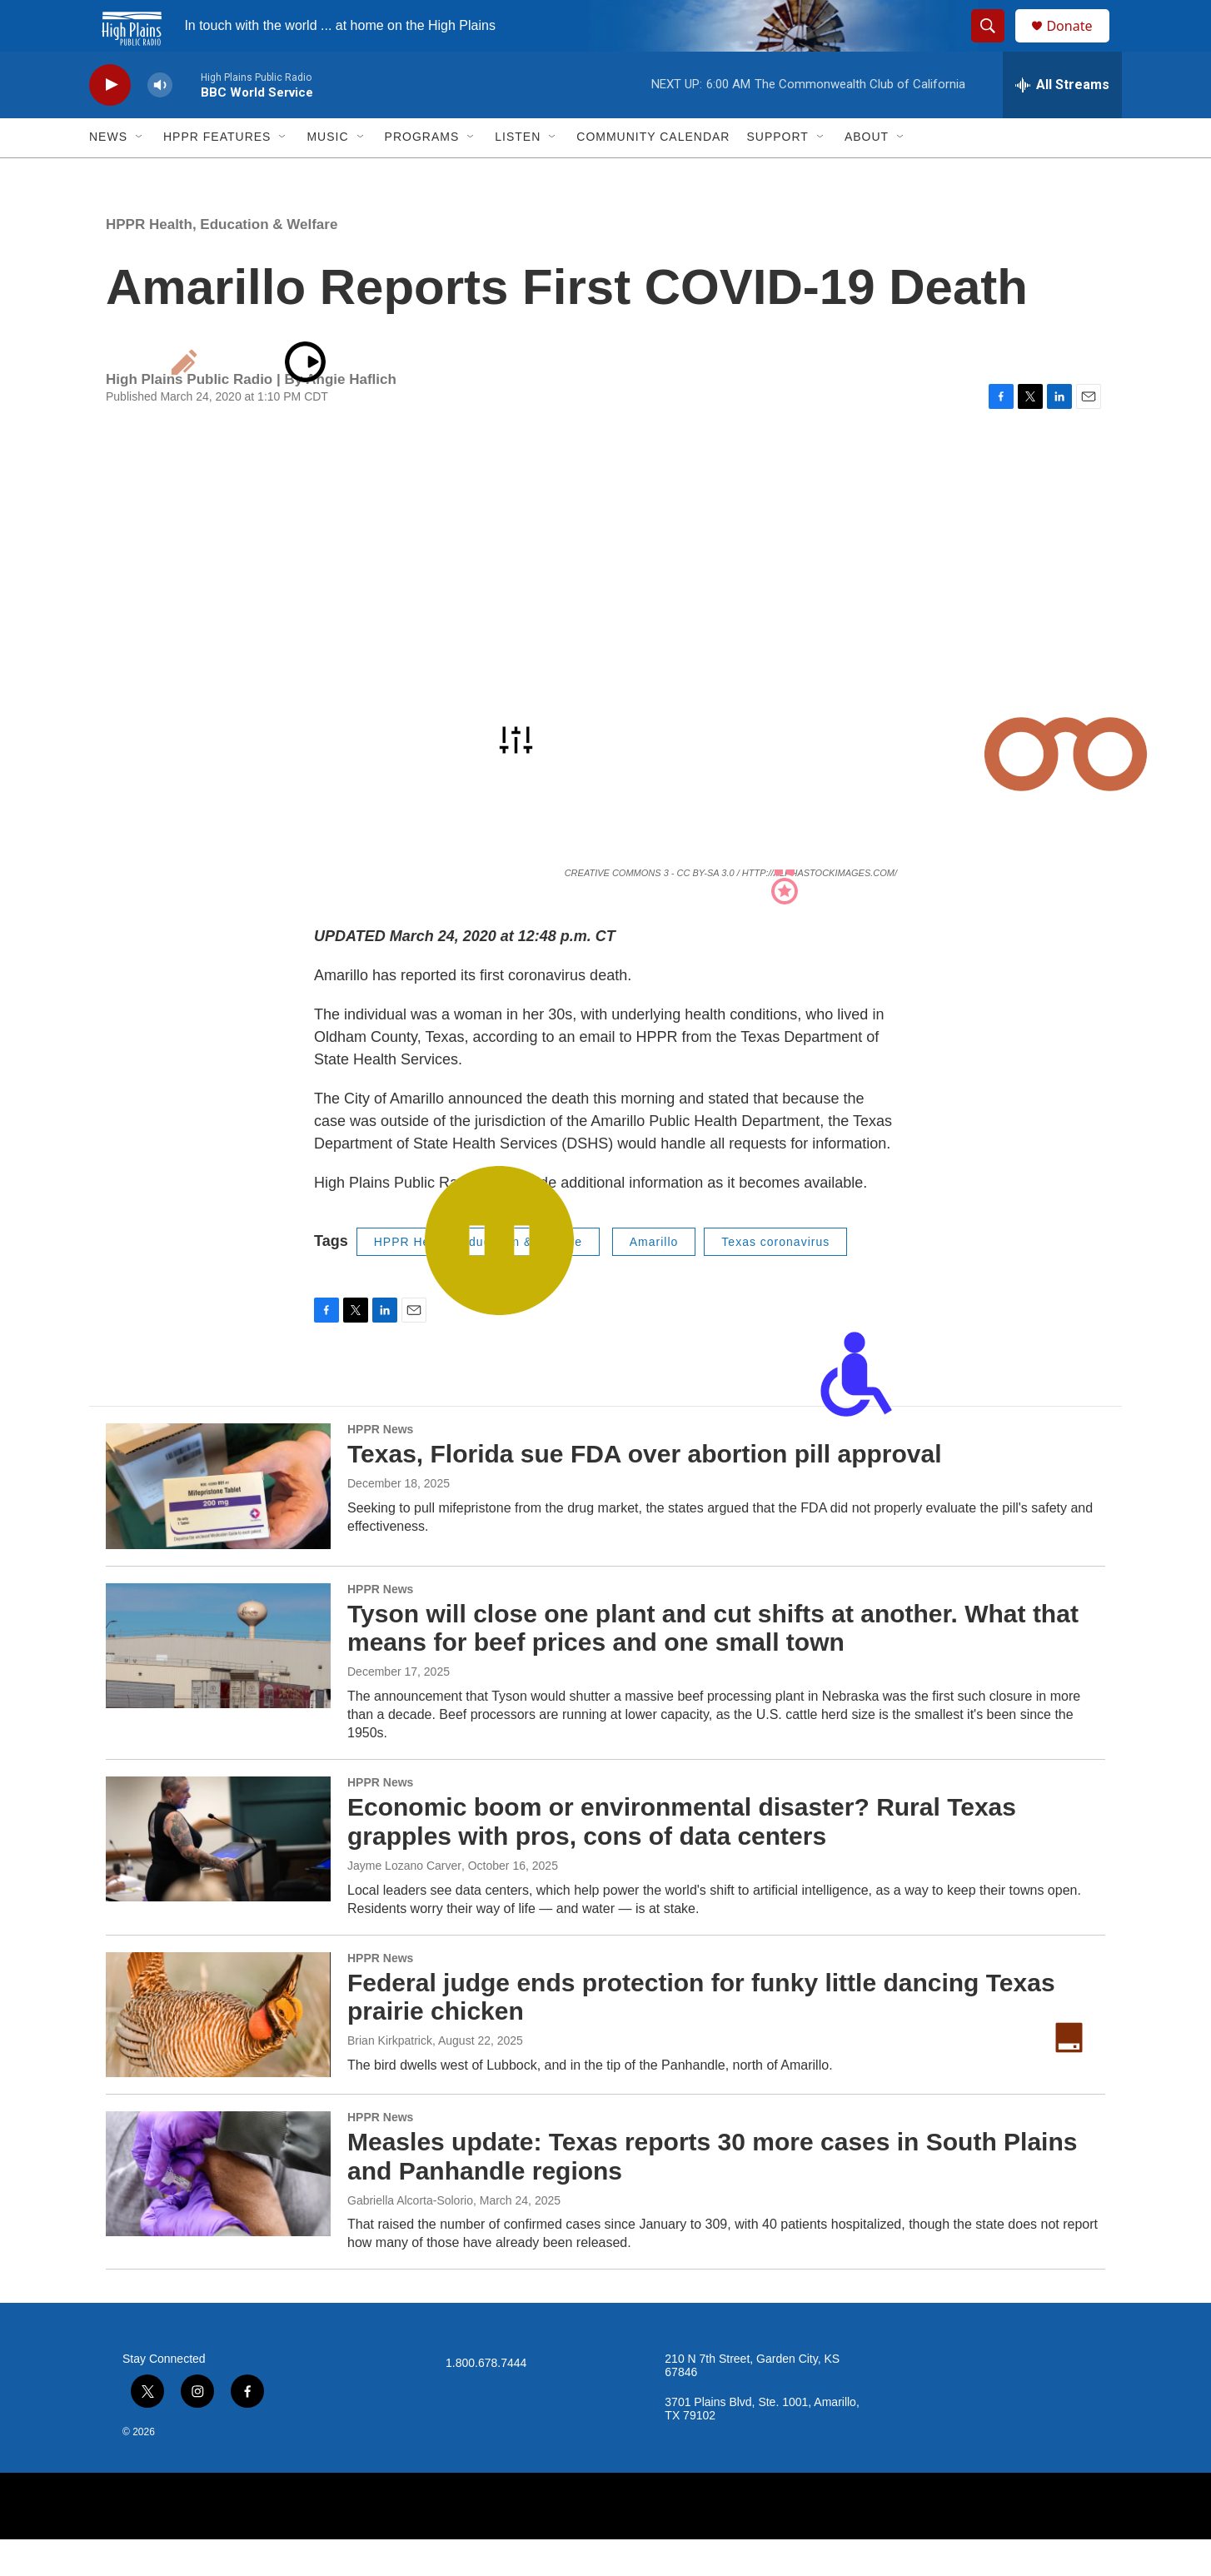  Describe the element at coordinates (855, 1374) in the screenshot. I see `indicates wheelchair accessibility` at that location.